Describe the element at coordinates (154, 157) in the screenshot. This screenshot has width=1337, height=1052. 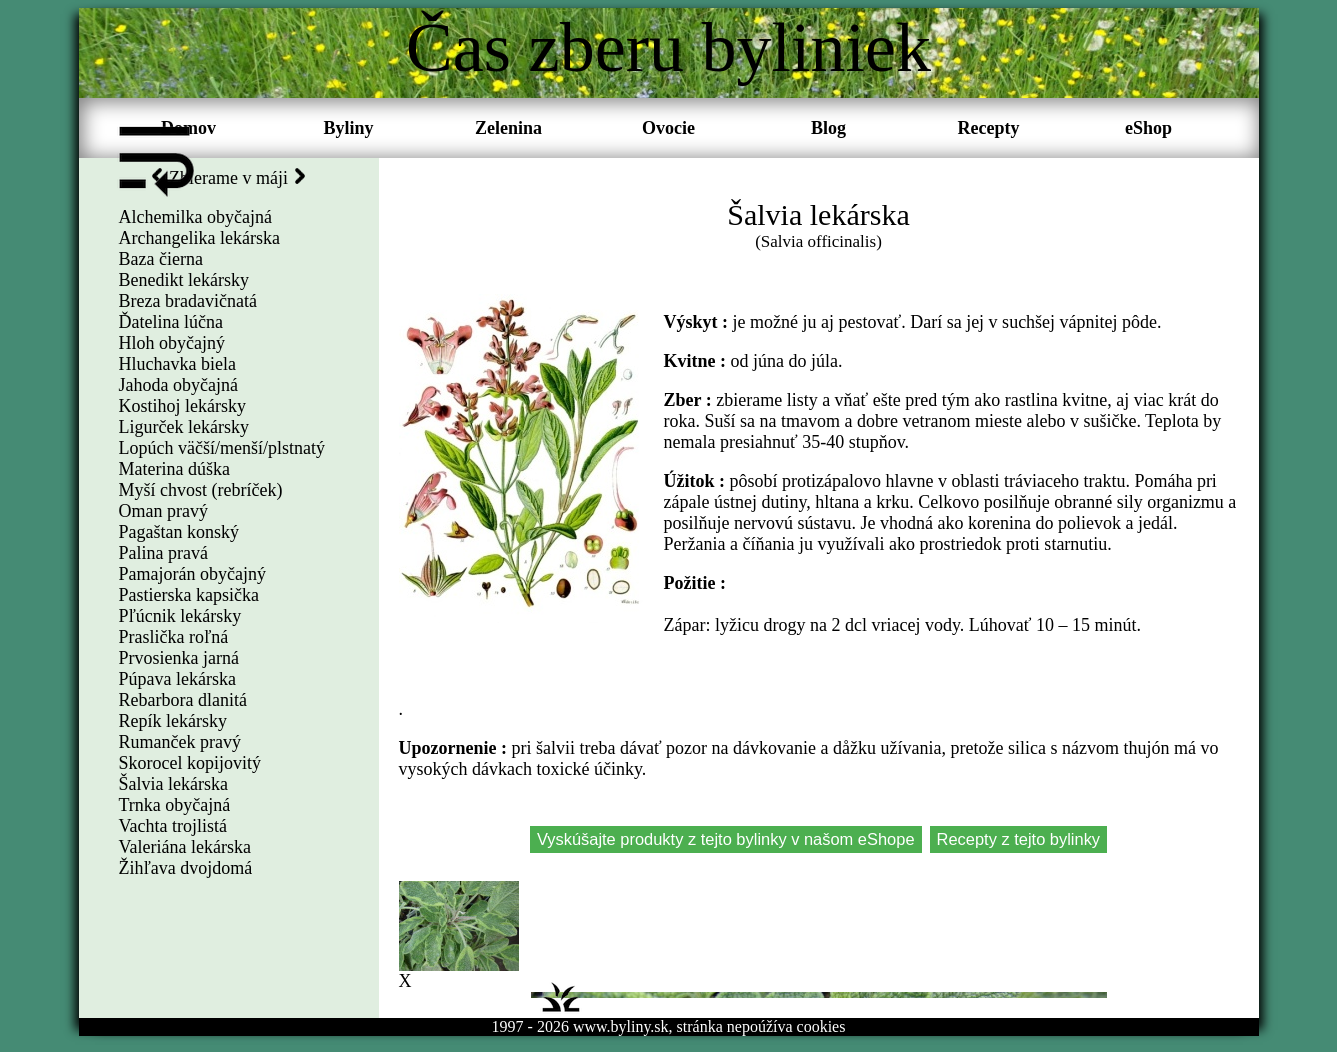
I see `toggle text wrapping in a document` at that location.